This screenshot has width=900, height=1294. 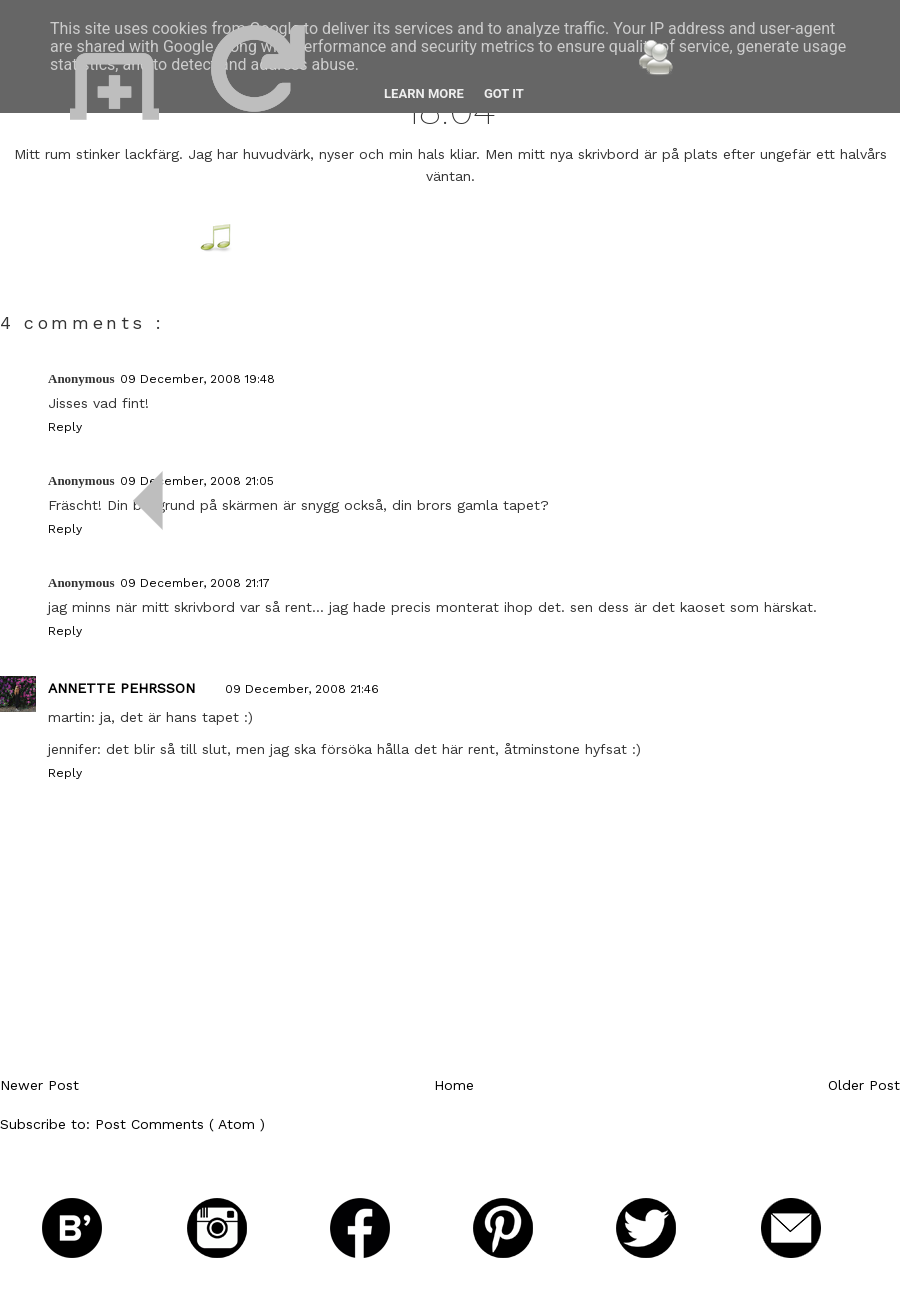 What do you see at coordinates (656, 58) in the screenshot?
I see `manage user accounts on this system` at bounding box center [656, 58].